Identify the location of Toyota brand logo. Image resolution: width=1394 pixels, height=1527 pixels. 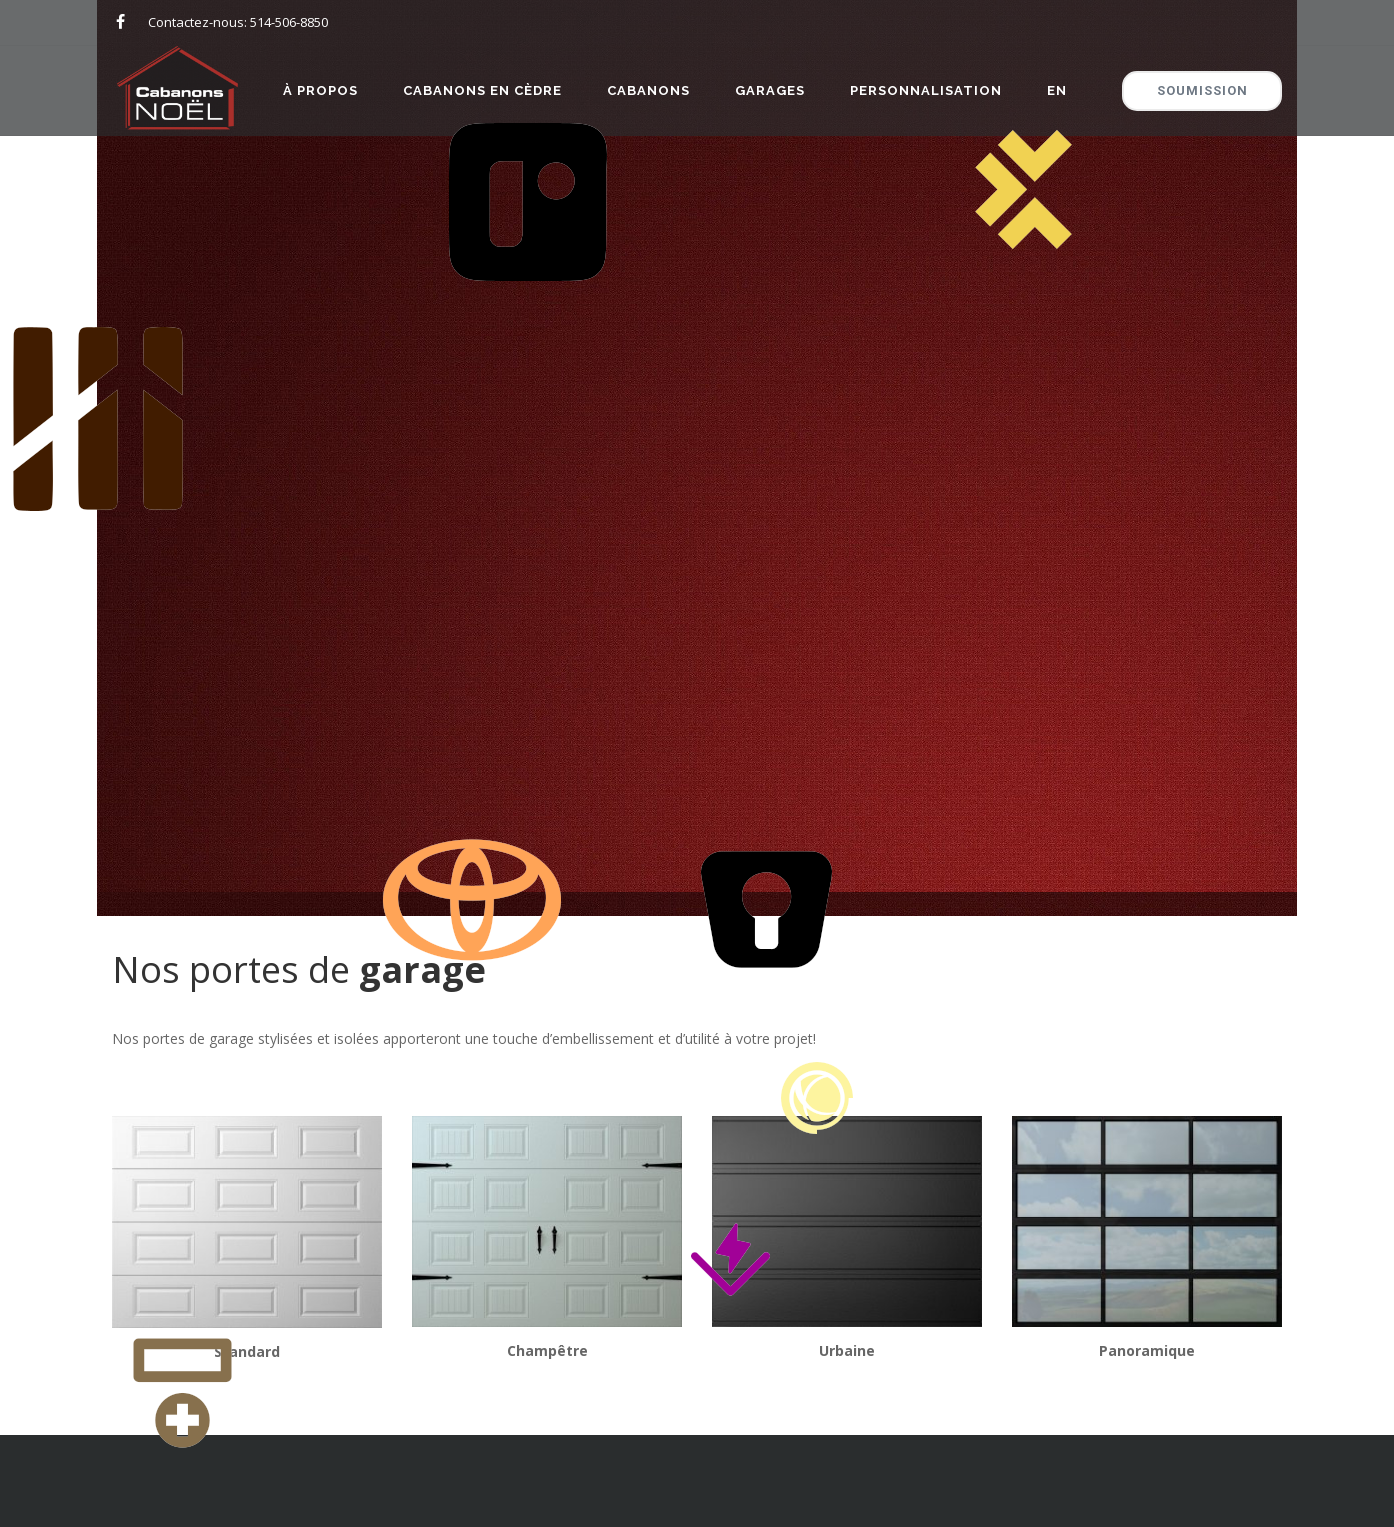
(472, 900).